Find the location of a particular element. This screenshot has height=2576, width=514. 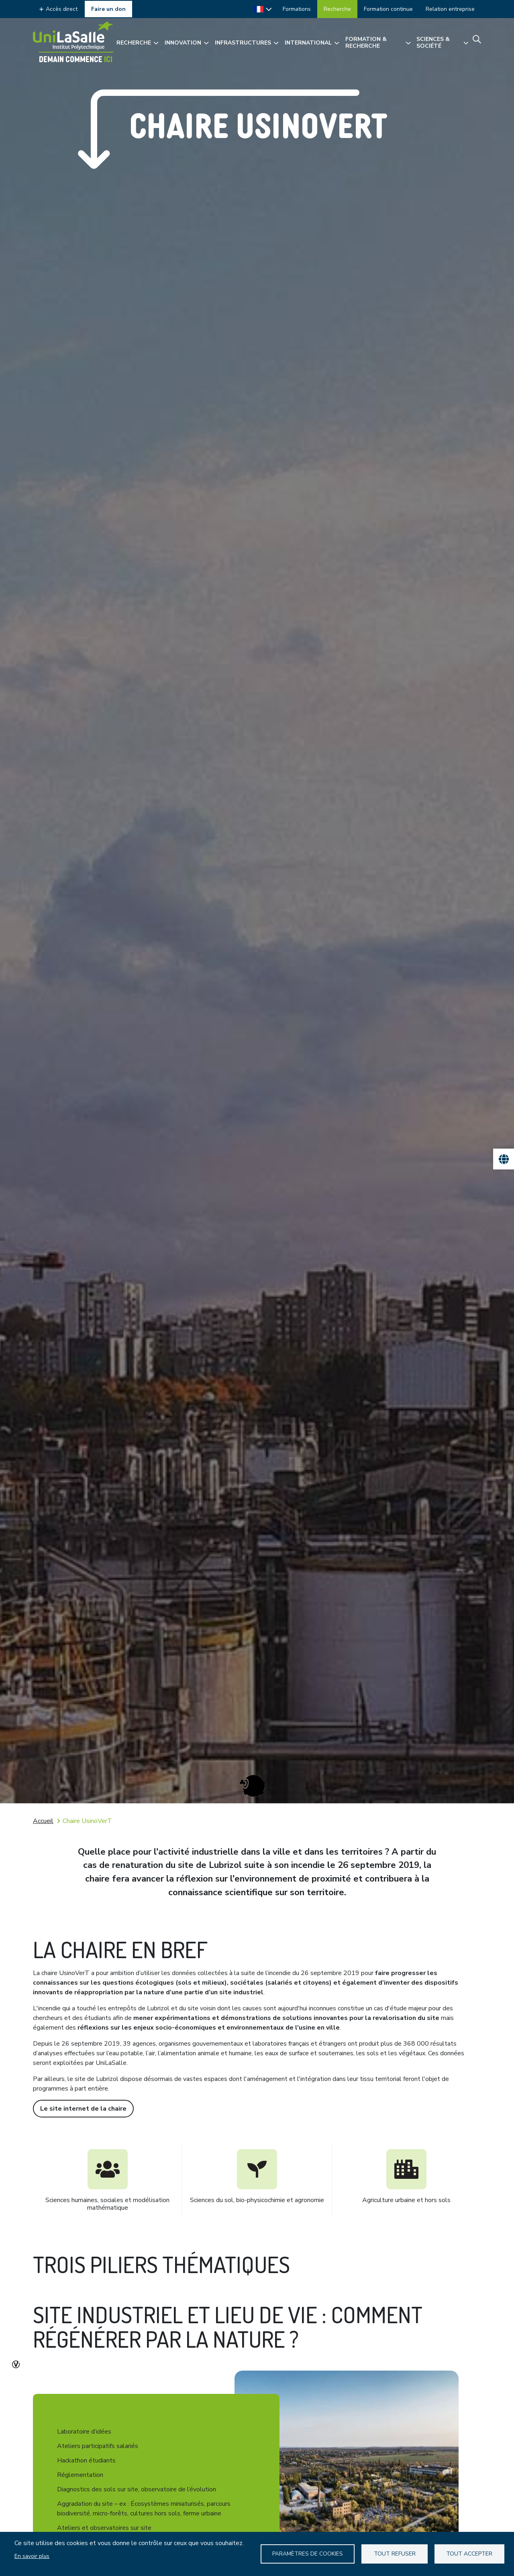

semantic versioning (semver) logo is located at coordinates (16, 2364).